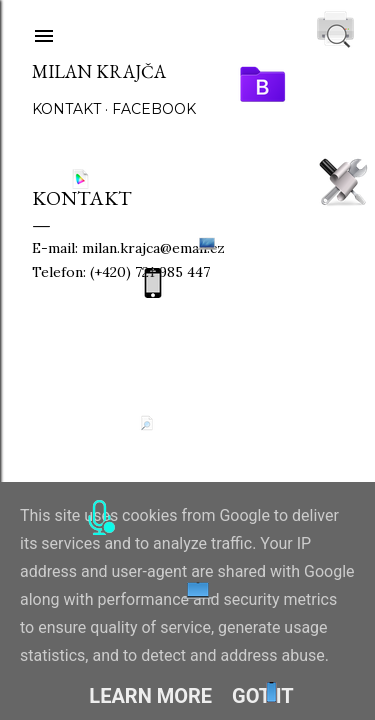  What do you see at coordinates (198, 588) in the screenshot?
I see `indicates this macbook air in system preferences` at bounding box center [198, 588].